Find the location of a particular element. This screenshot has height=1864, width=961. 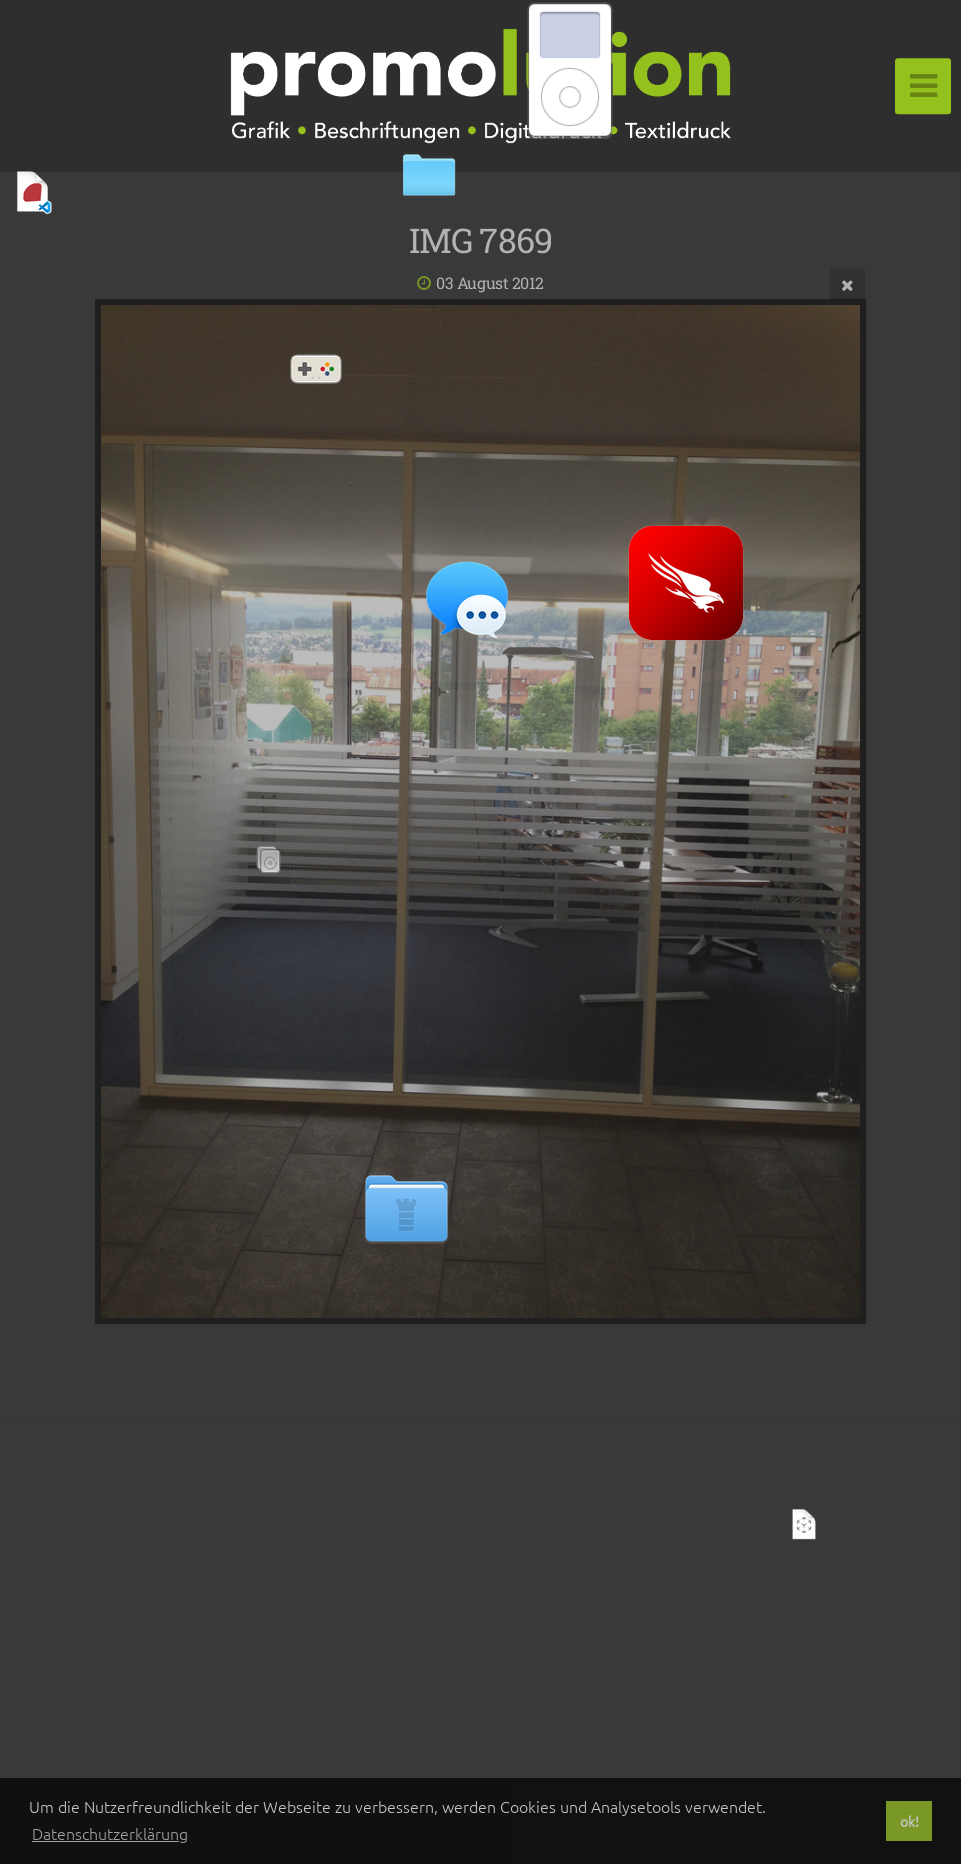

manage connected iPod device is located at coordinates (570, 70).